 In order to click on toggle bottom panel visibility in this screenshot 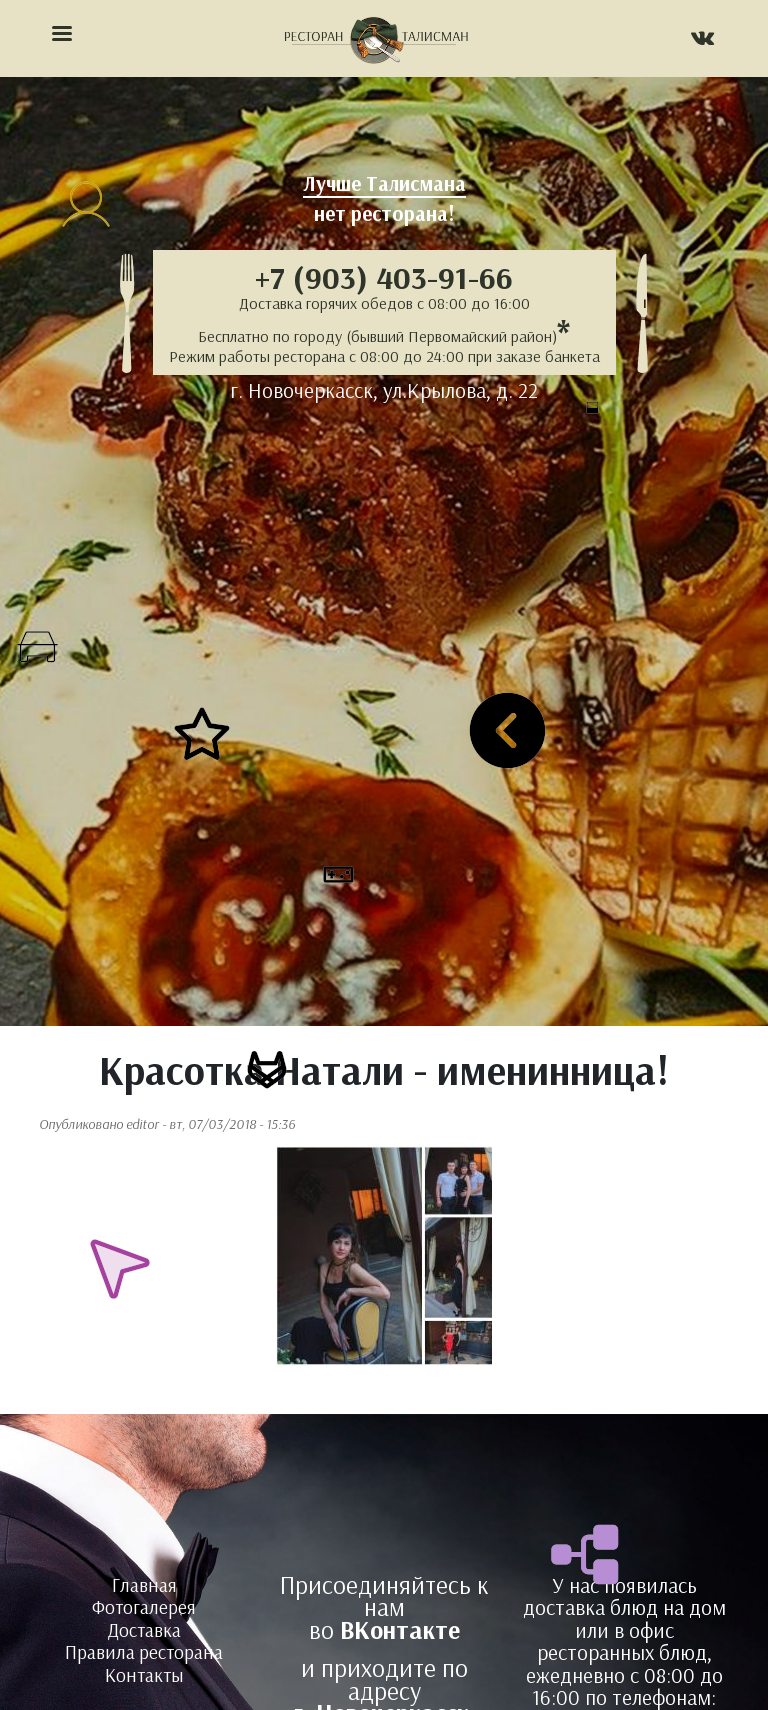, I will do `click(592, 407)`.